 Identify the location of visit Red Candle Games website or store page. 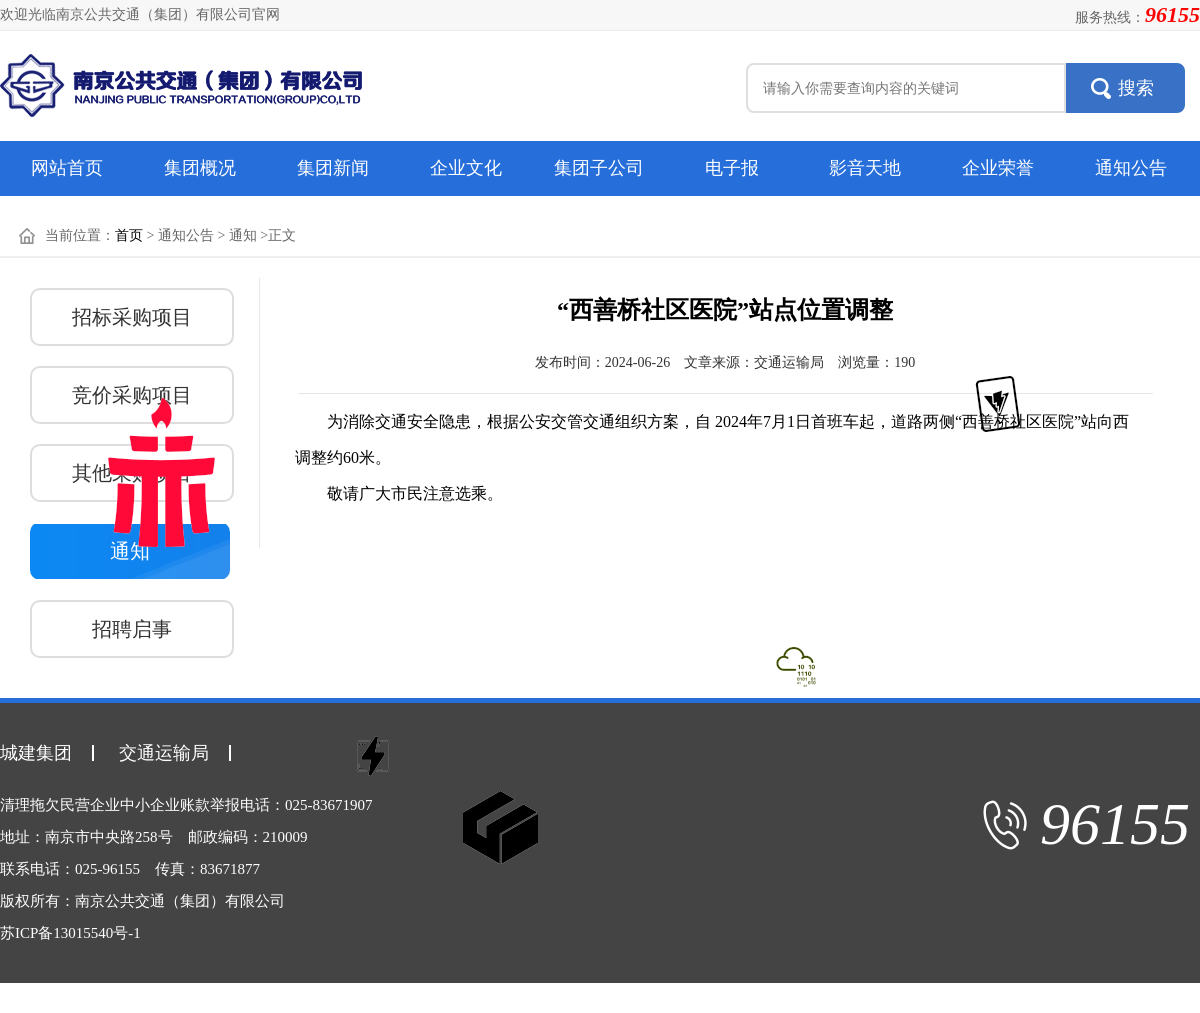
(161, 472).